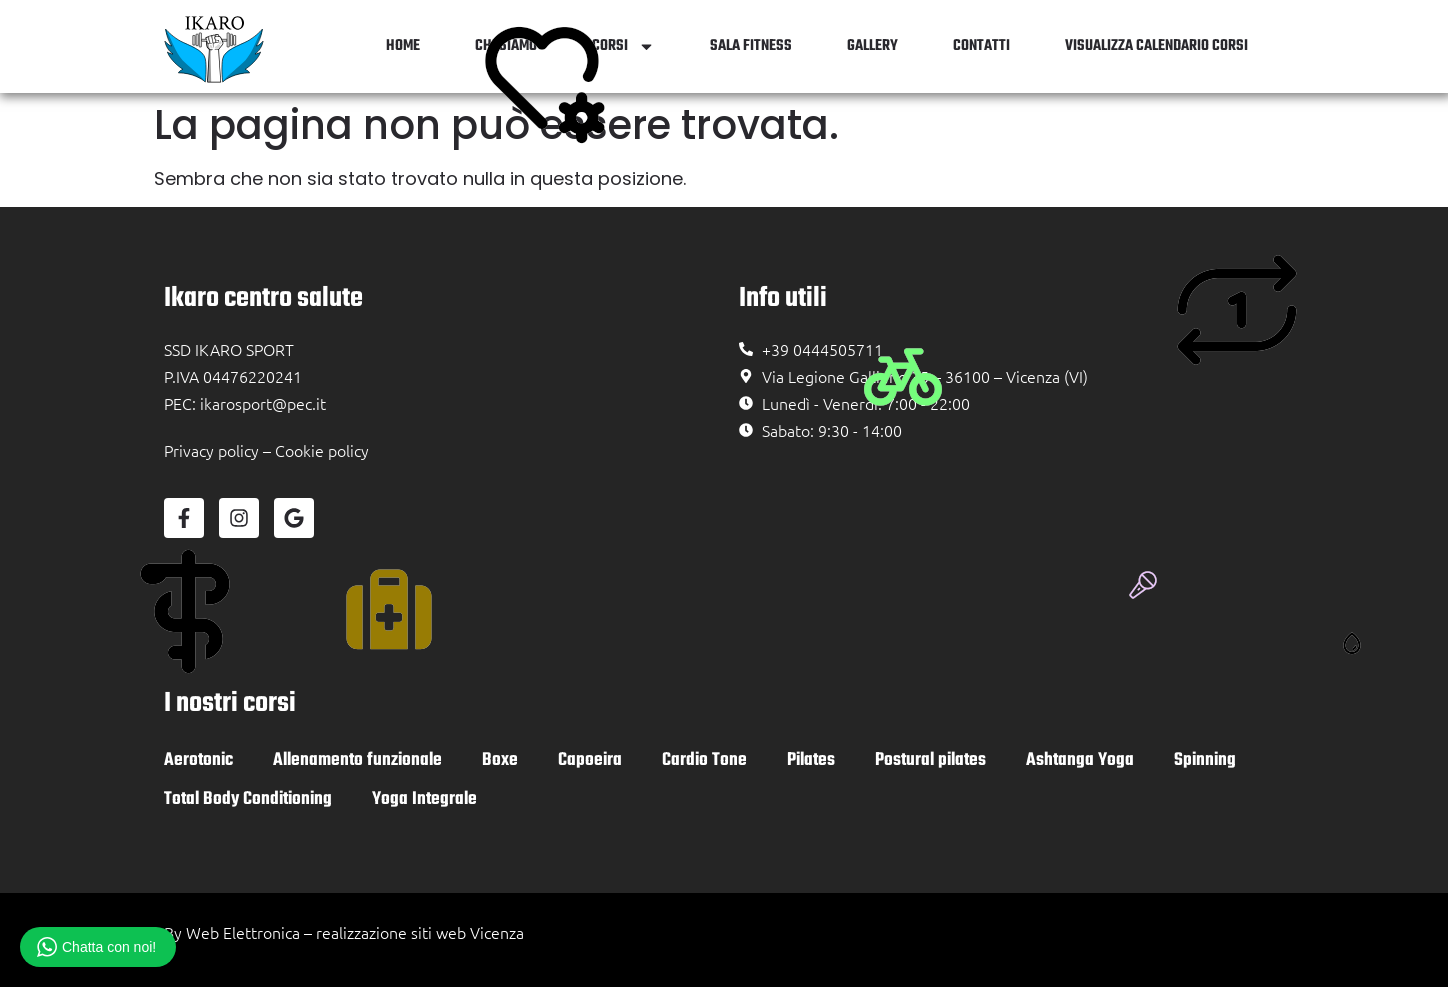 This screenshot has height=987, width=1448. Describe the element at coordinates (542, 78) in the screenshot. I see `manage favorites settings` at that location.